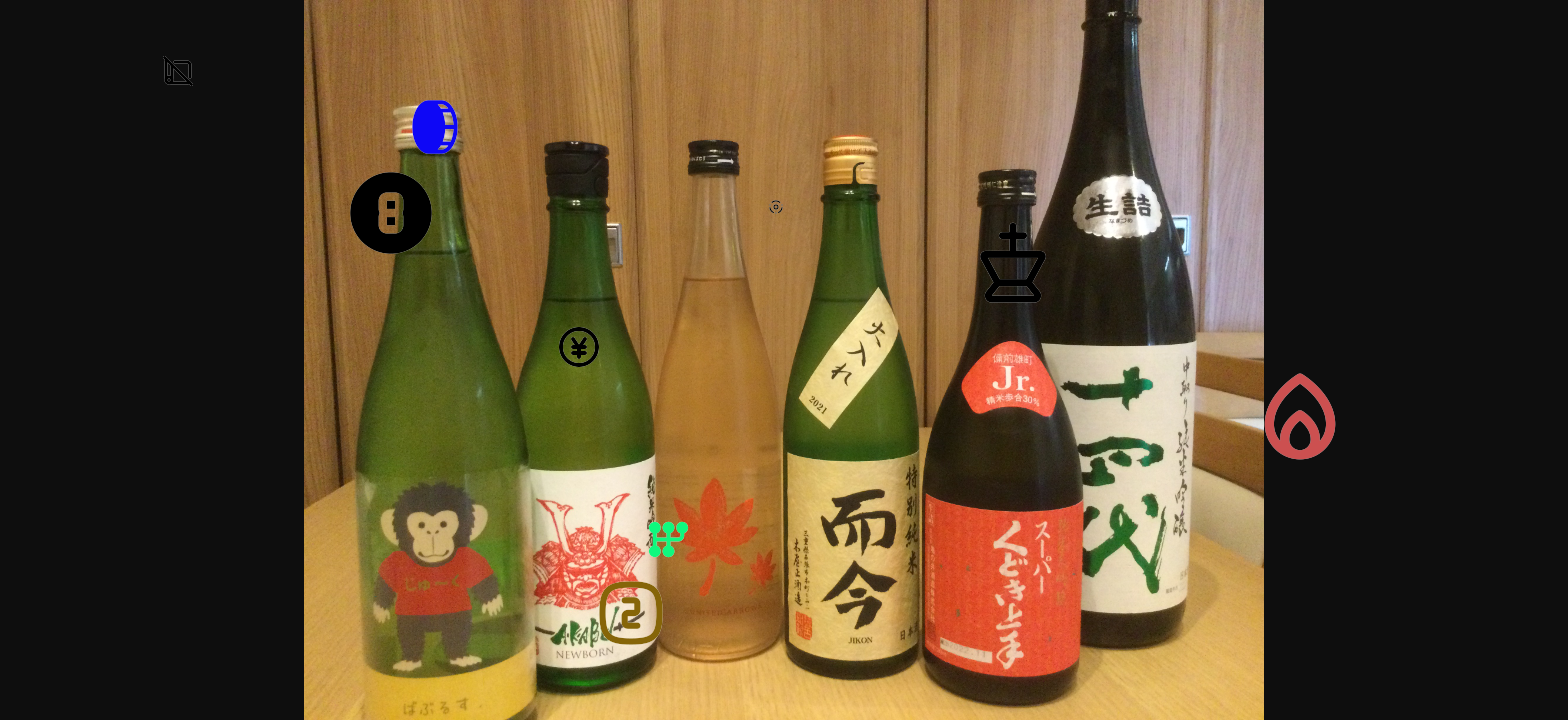  I want to click on disable wallpaper display, so click(178, 71).